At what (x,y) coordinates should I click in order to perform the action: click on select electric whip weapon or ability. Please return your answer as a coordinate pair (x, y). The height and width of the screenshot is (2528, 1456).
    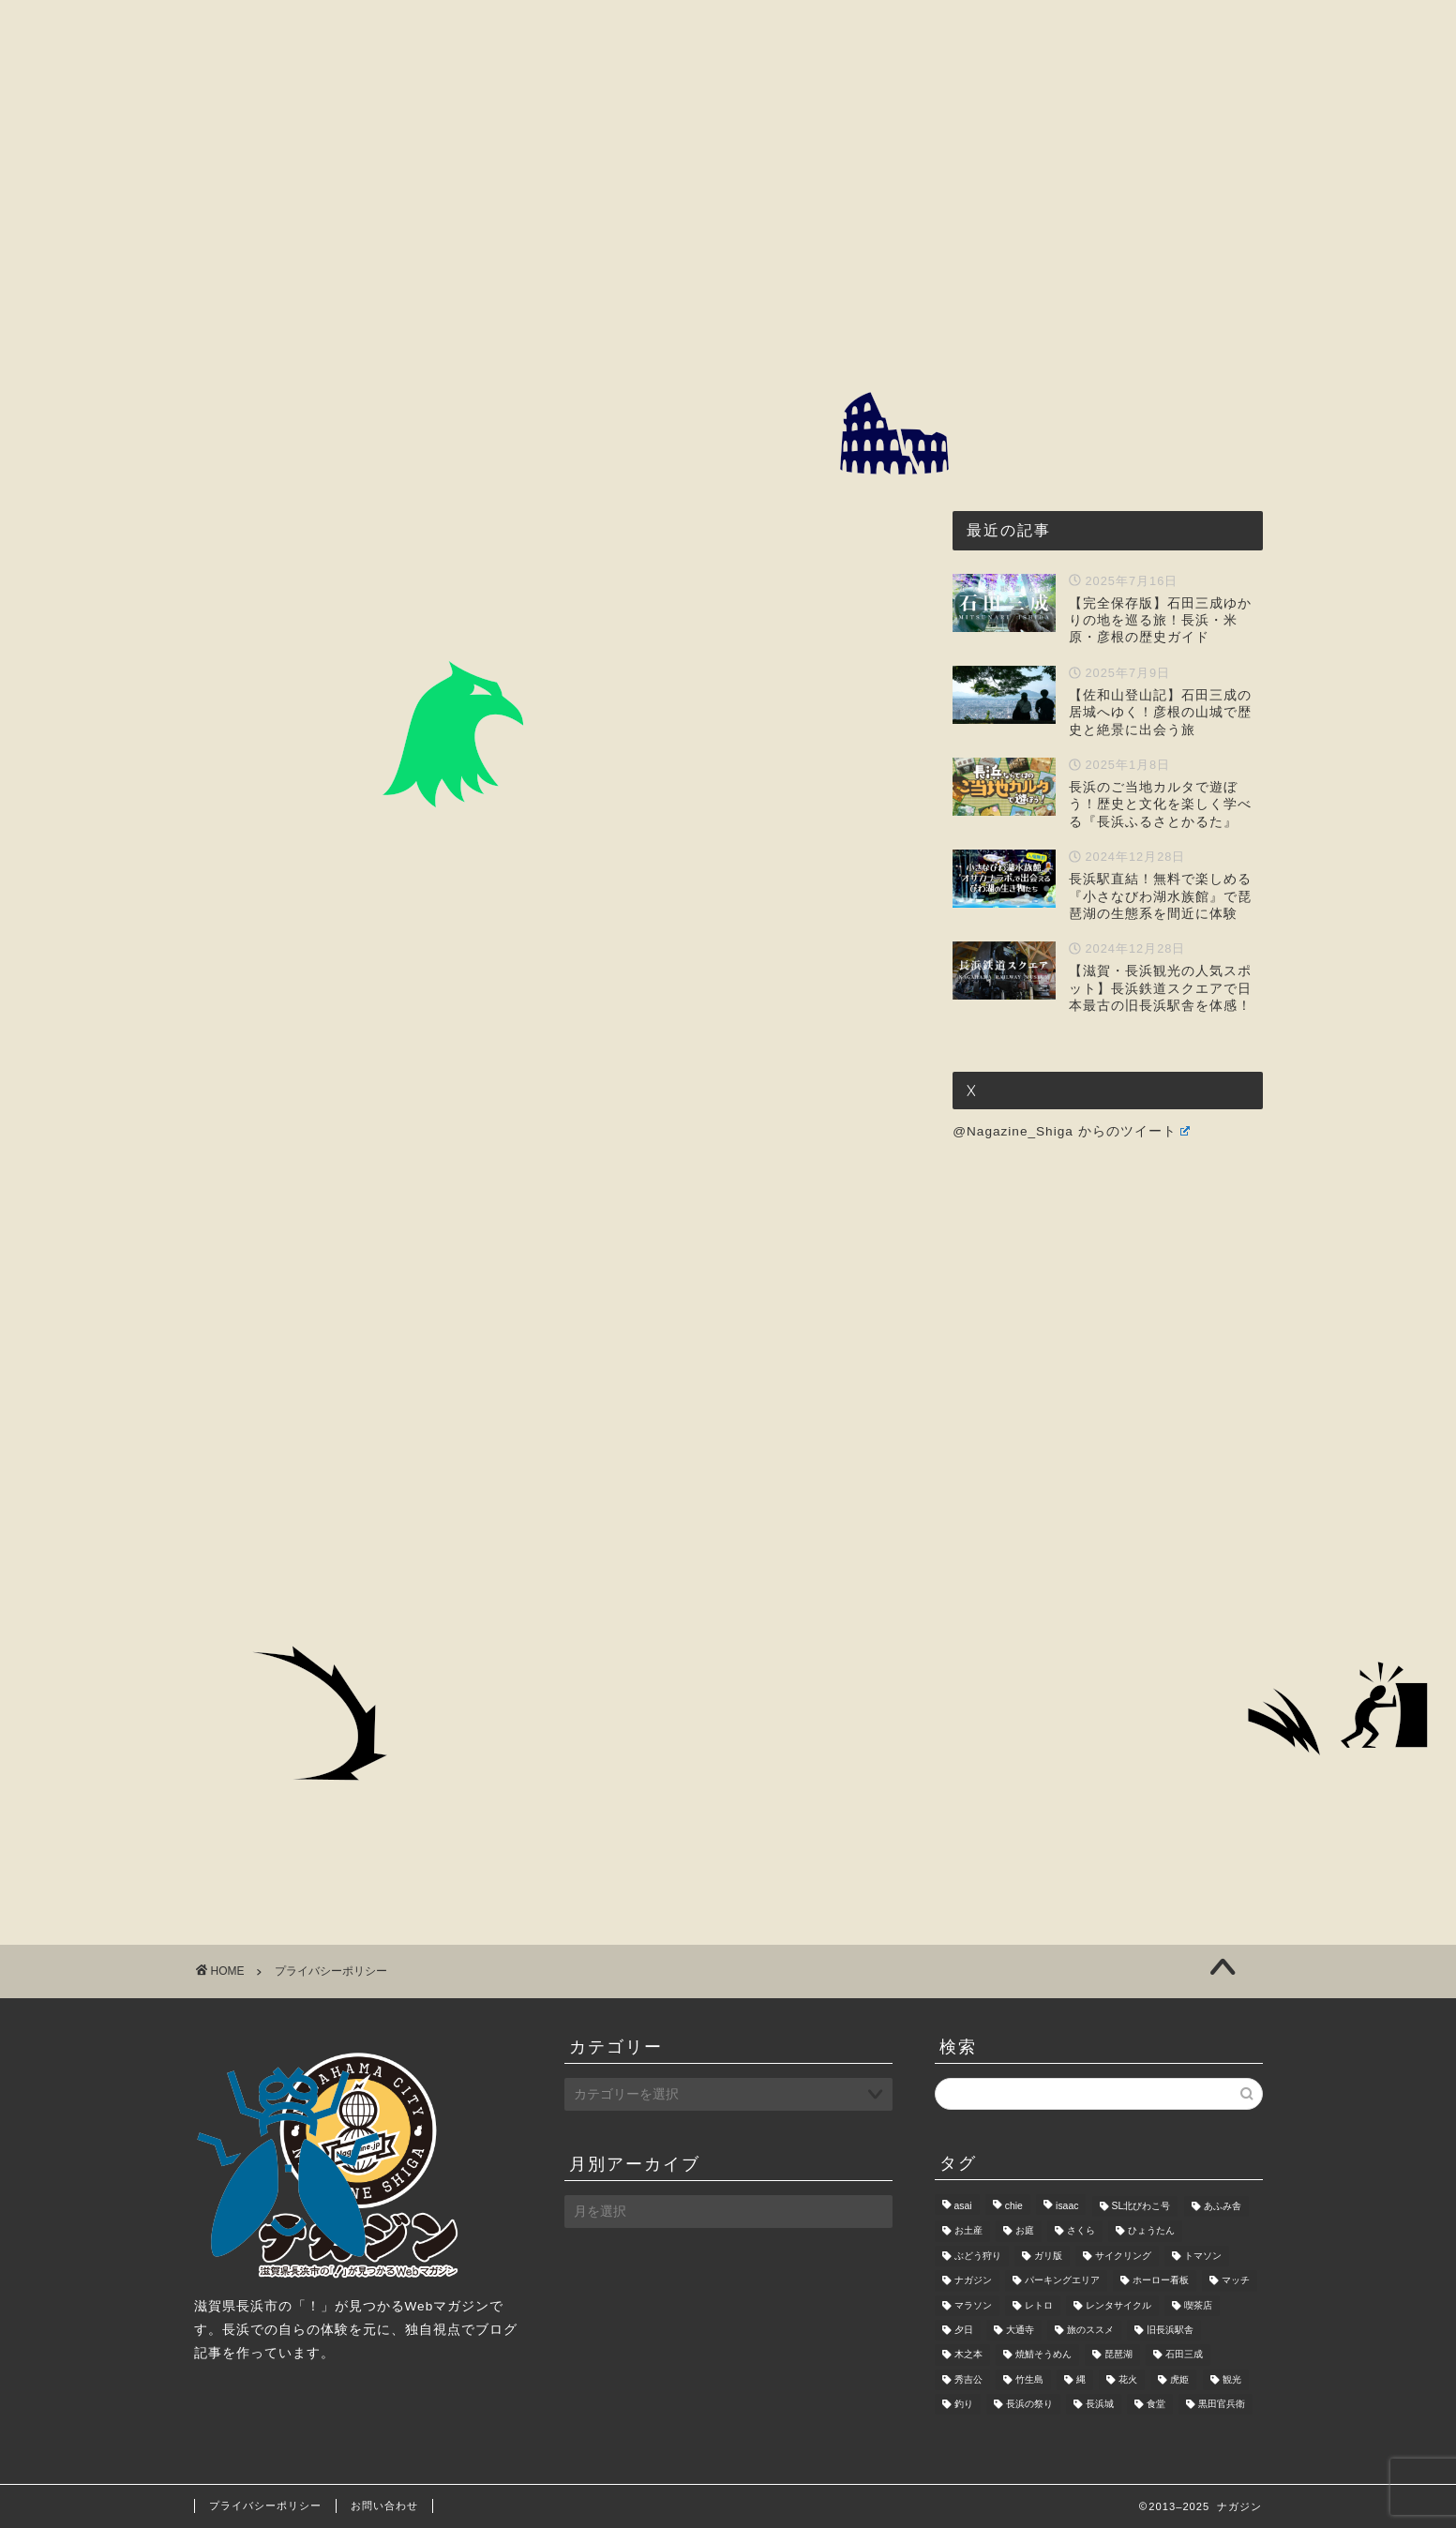
    Looking at the image, I should click on (320, 1713).